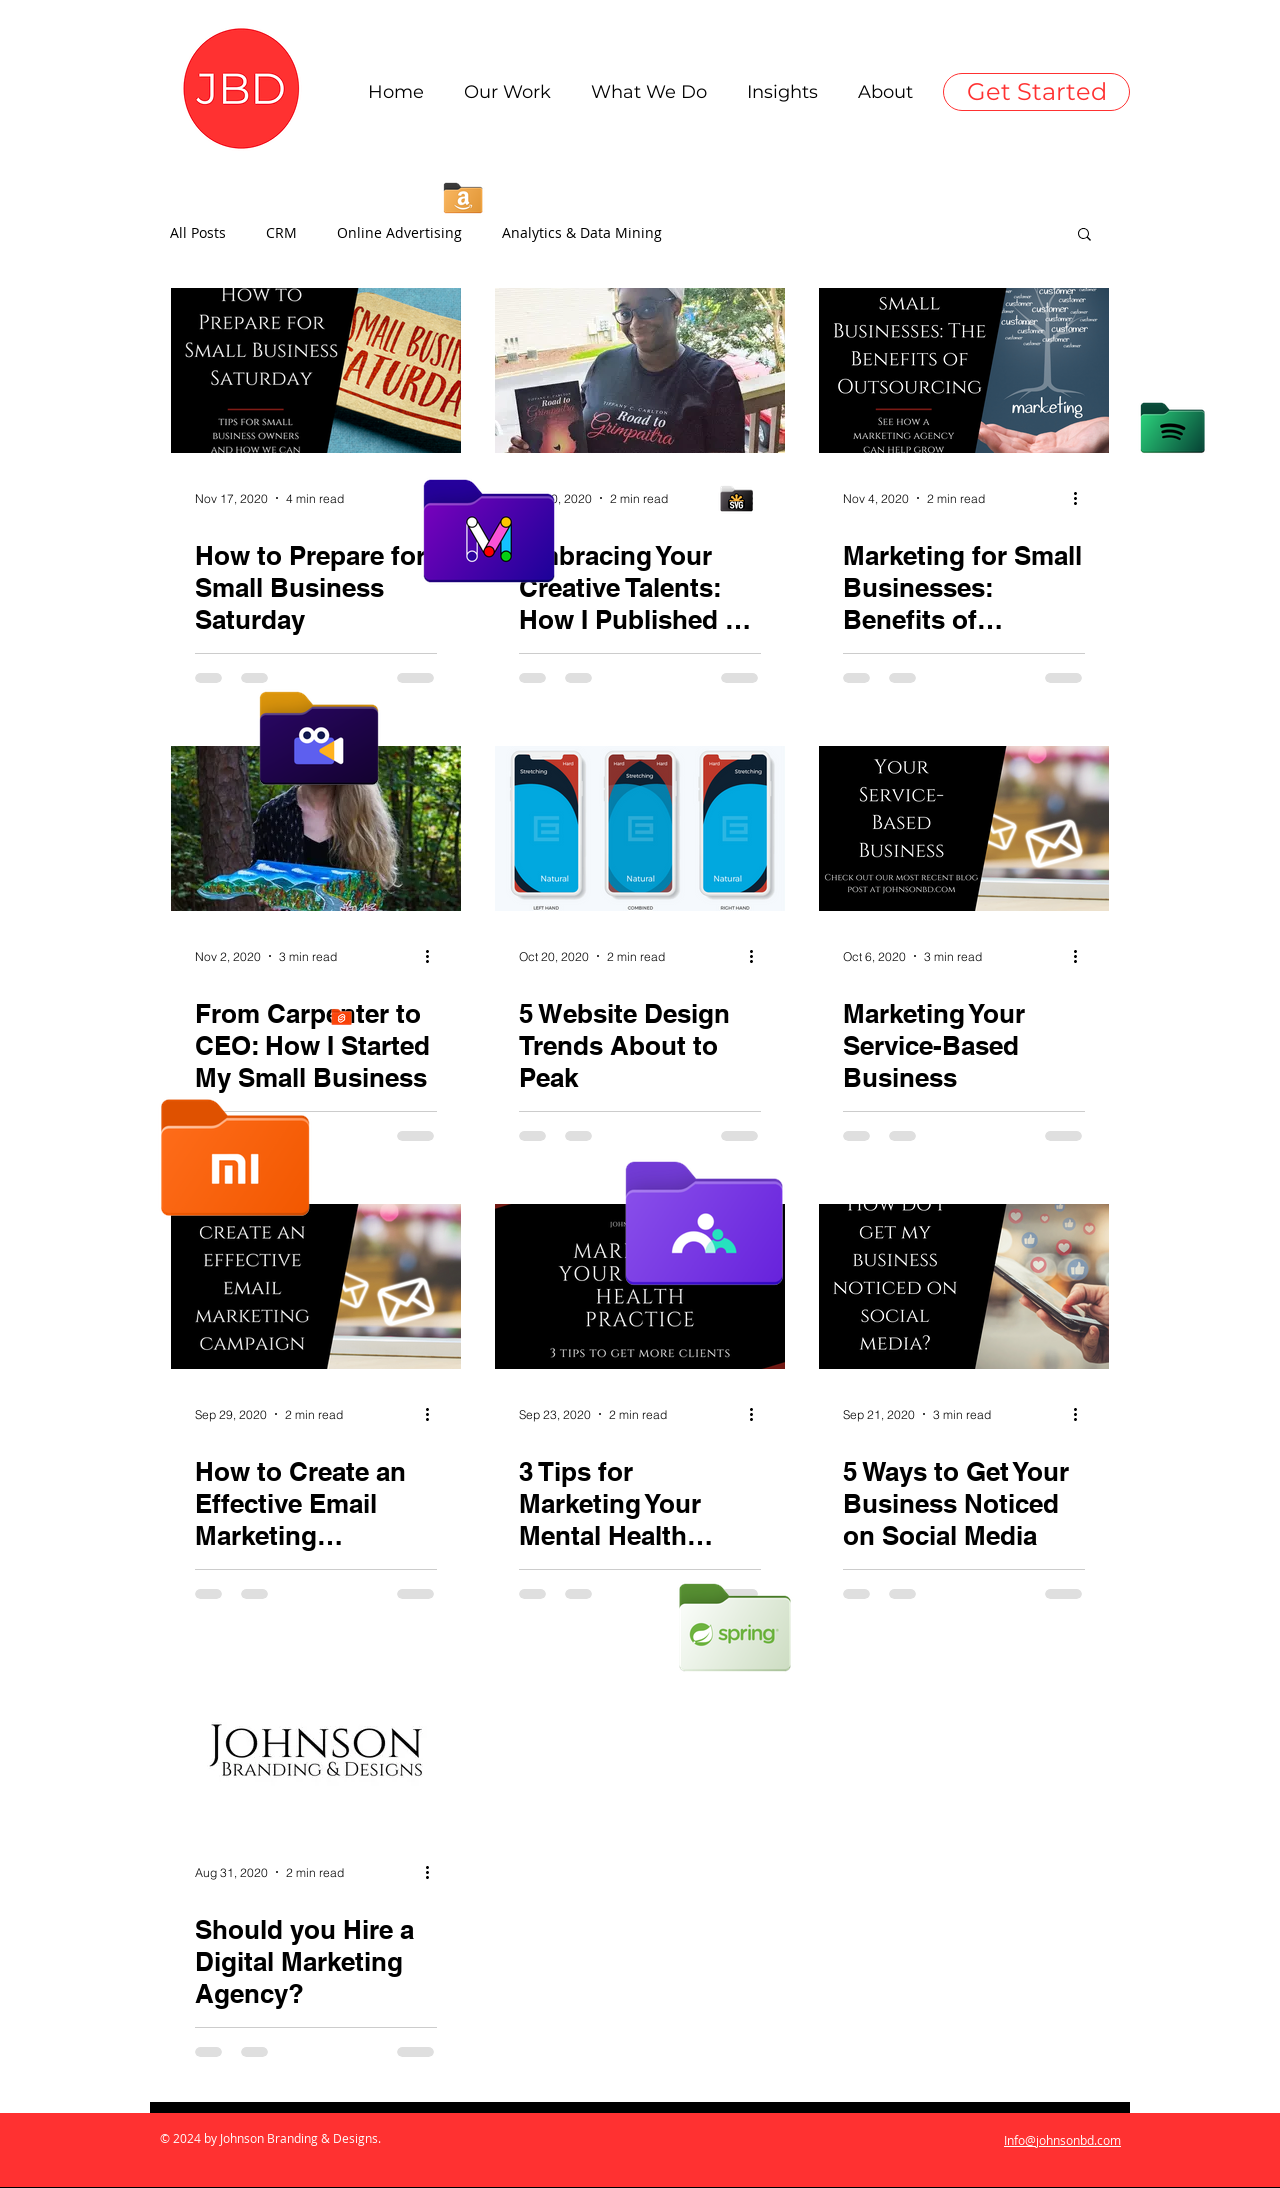 Image resolution: width=1280 pixels, height=2188 pixels. What do you see at coordinates (463, 199) in the screenshot?
I see `folder containing amazon-related files or downloads` at bounding box center [463, 199].